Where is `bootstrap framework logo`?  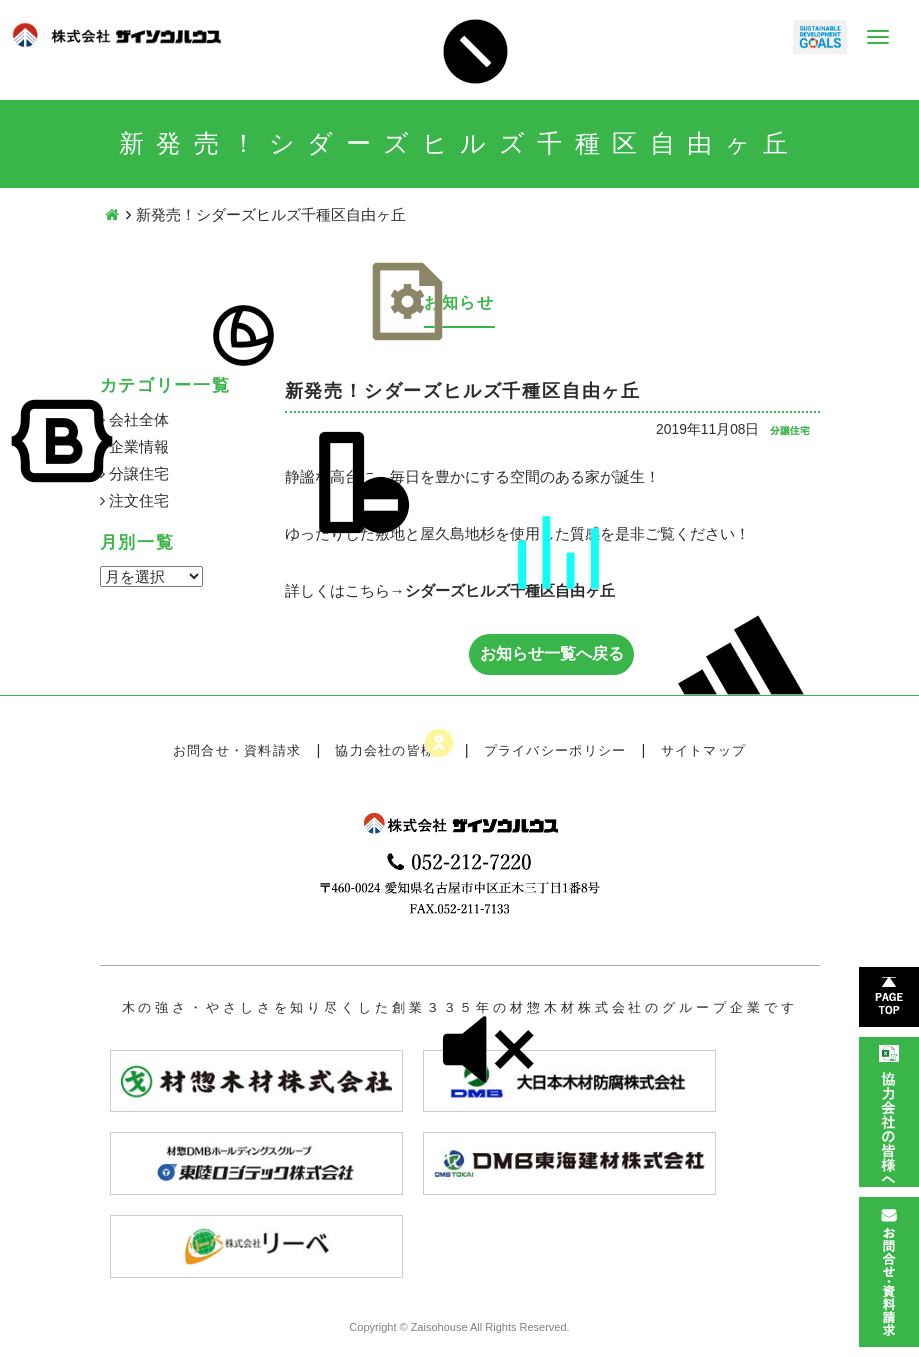
bootstrap framework logo is located at coordinates (62, 441).